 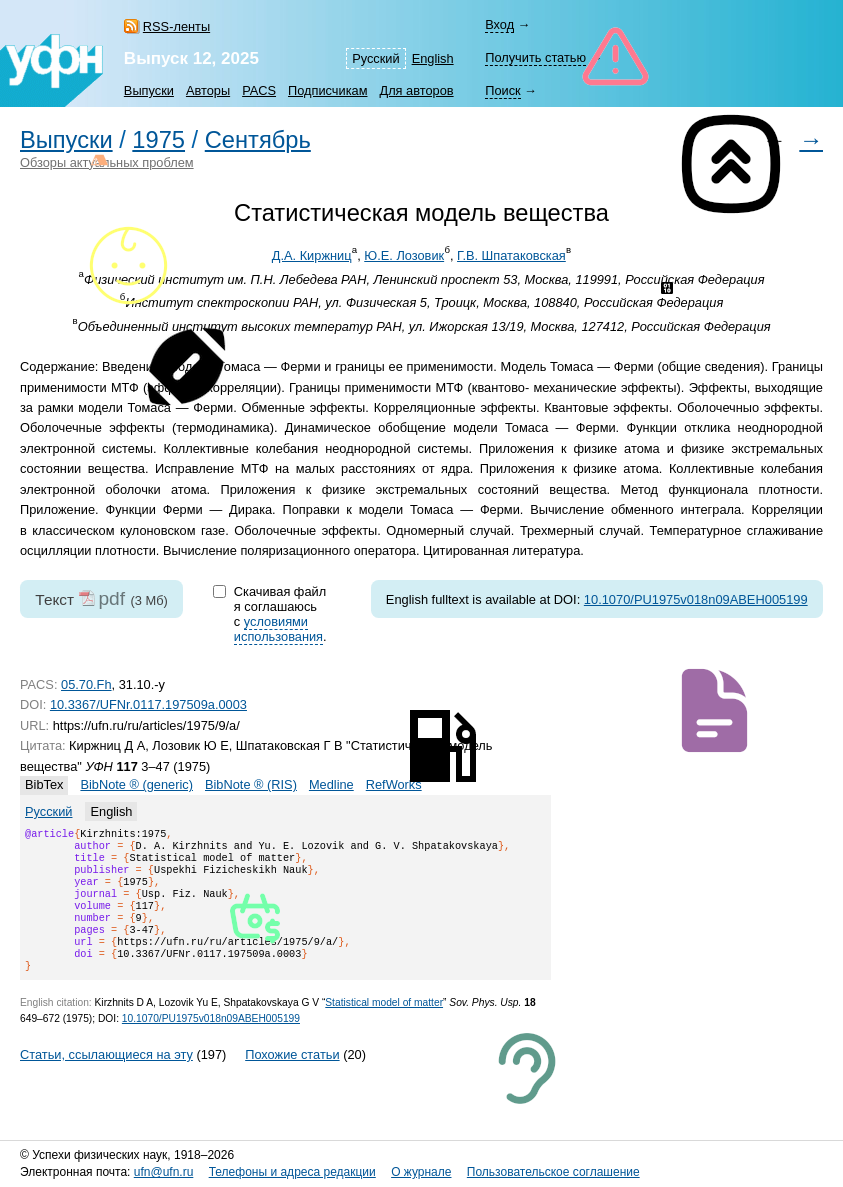 What do you see at coordinates (442, 746) in the screenshot?
I see `find nearby gas stations` at bounding box center [442, 746].